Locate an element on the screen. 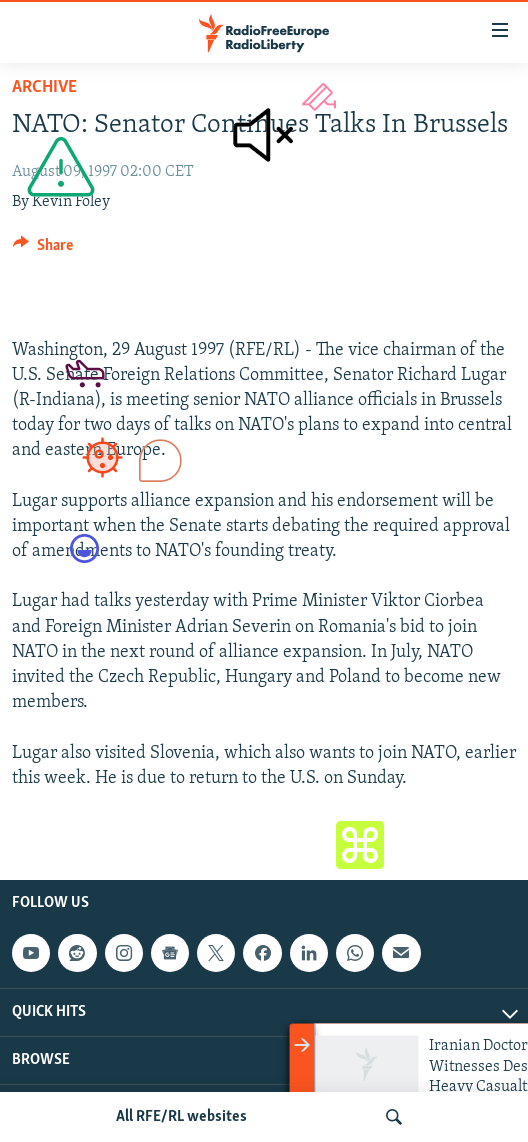 This screenshot has width=528, height=1142. command key modifier for keyboard shortcuts is located at coordinates (360, 845).